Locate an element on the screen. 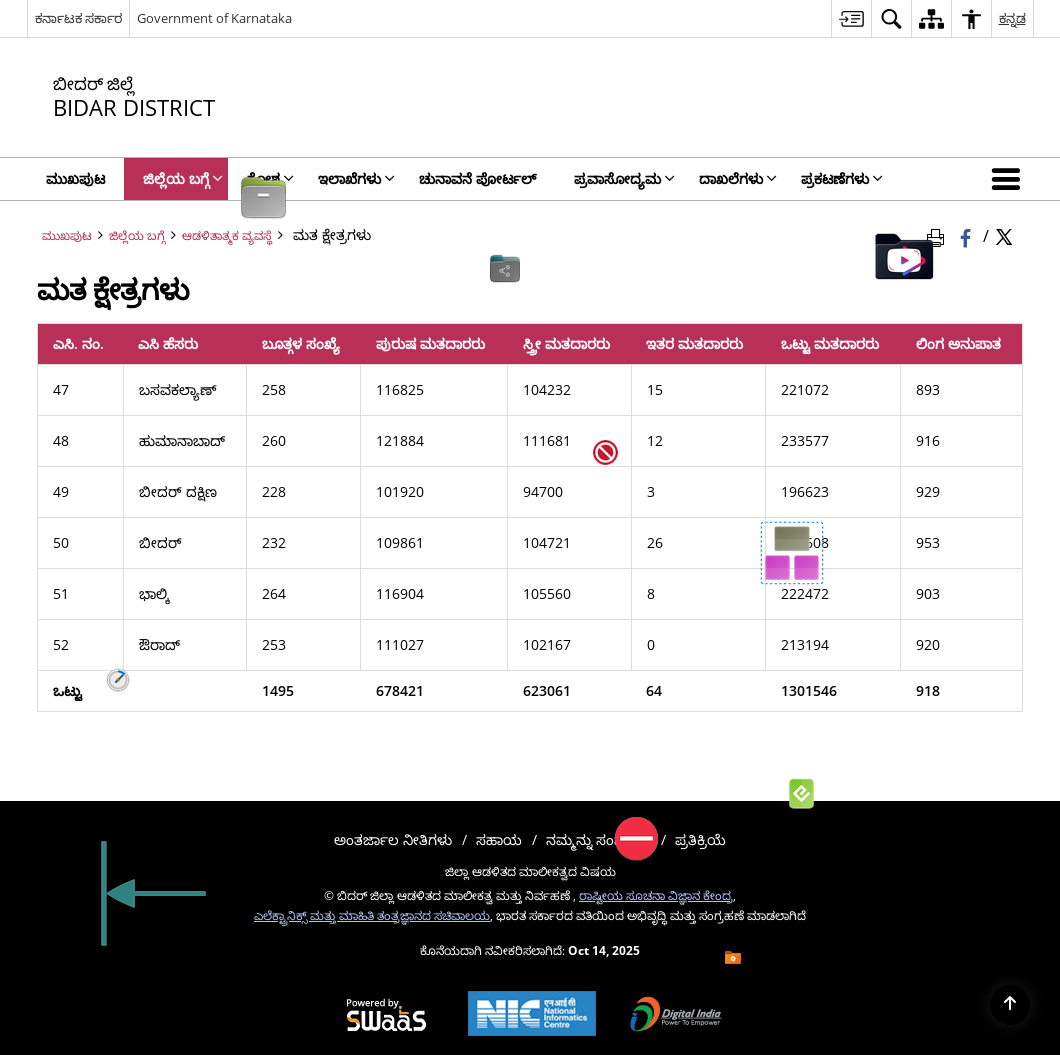 The height and width of the screenshot is (1055, 1060). open Origin game library folder is located at coordinates (733, 958).